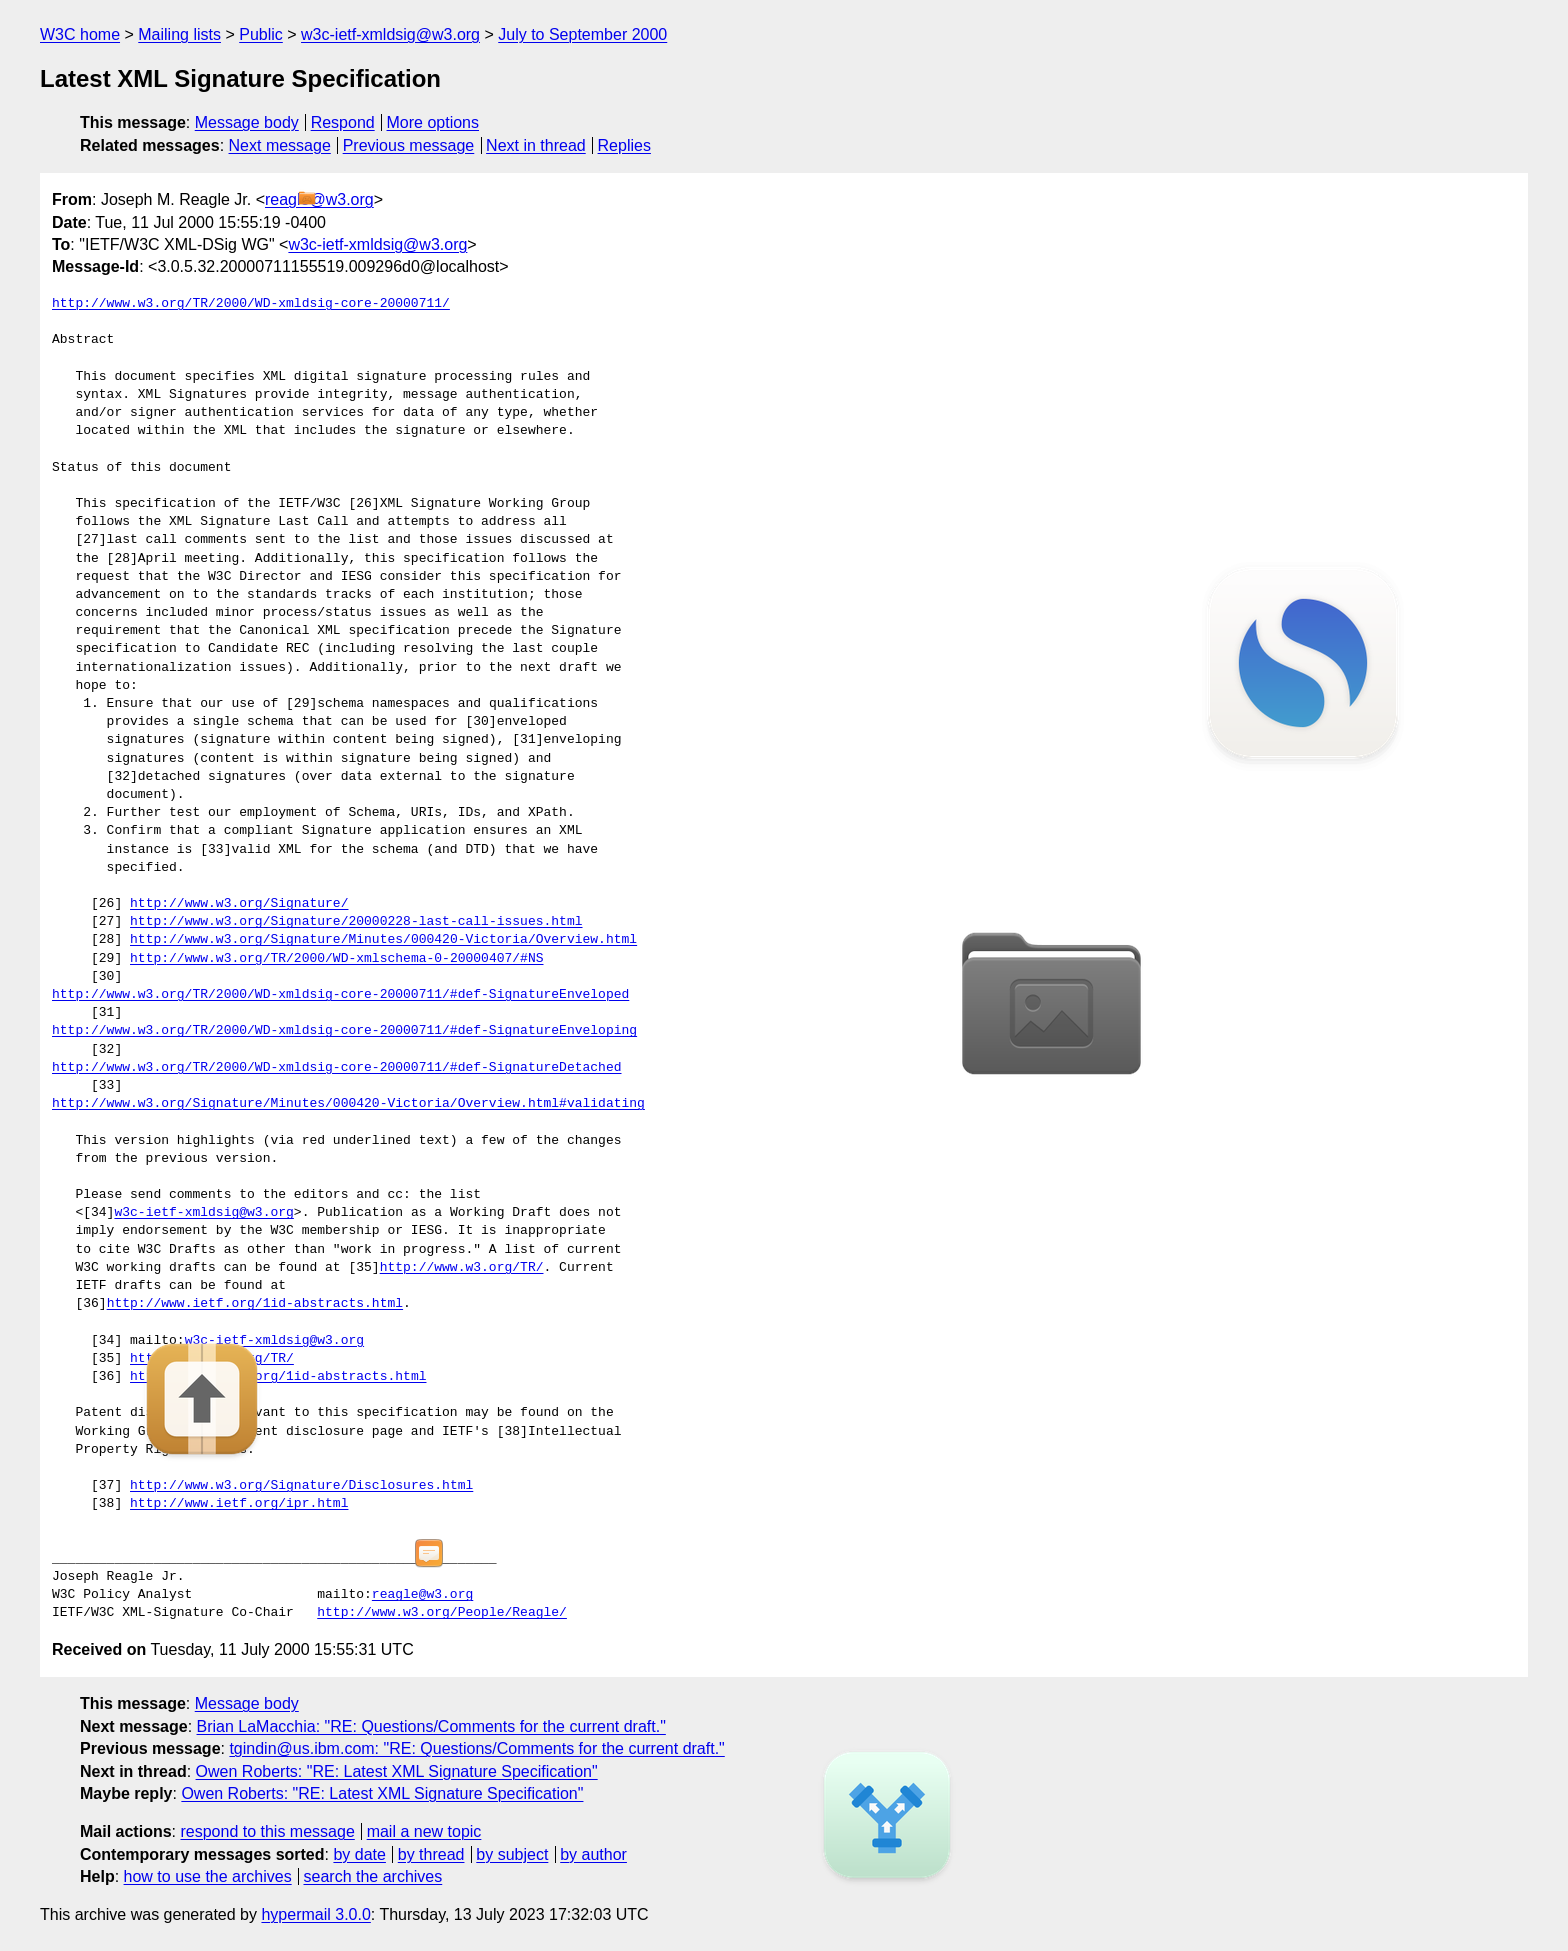 The image size is (1568, 1951). Describe the element at coordinates (429, 1553) in the screenshot. I see `open chatty messaging app` at that location.